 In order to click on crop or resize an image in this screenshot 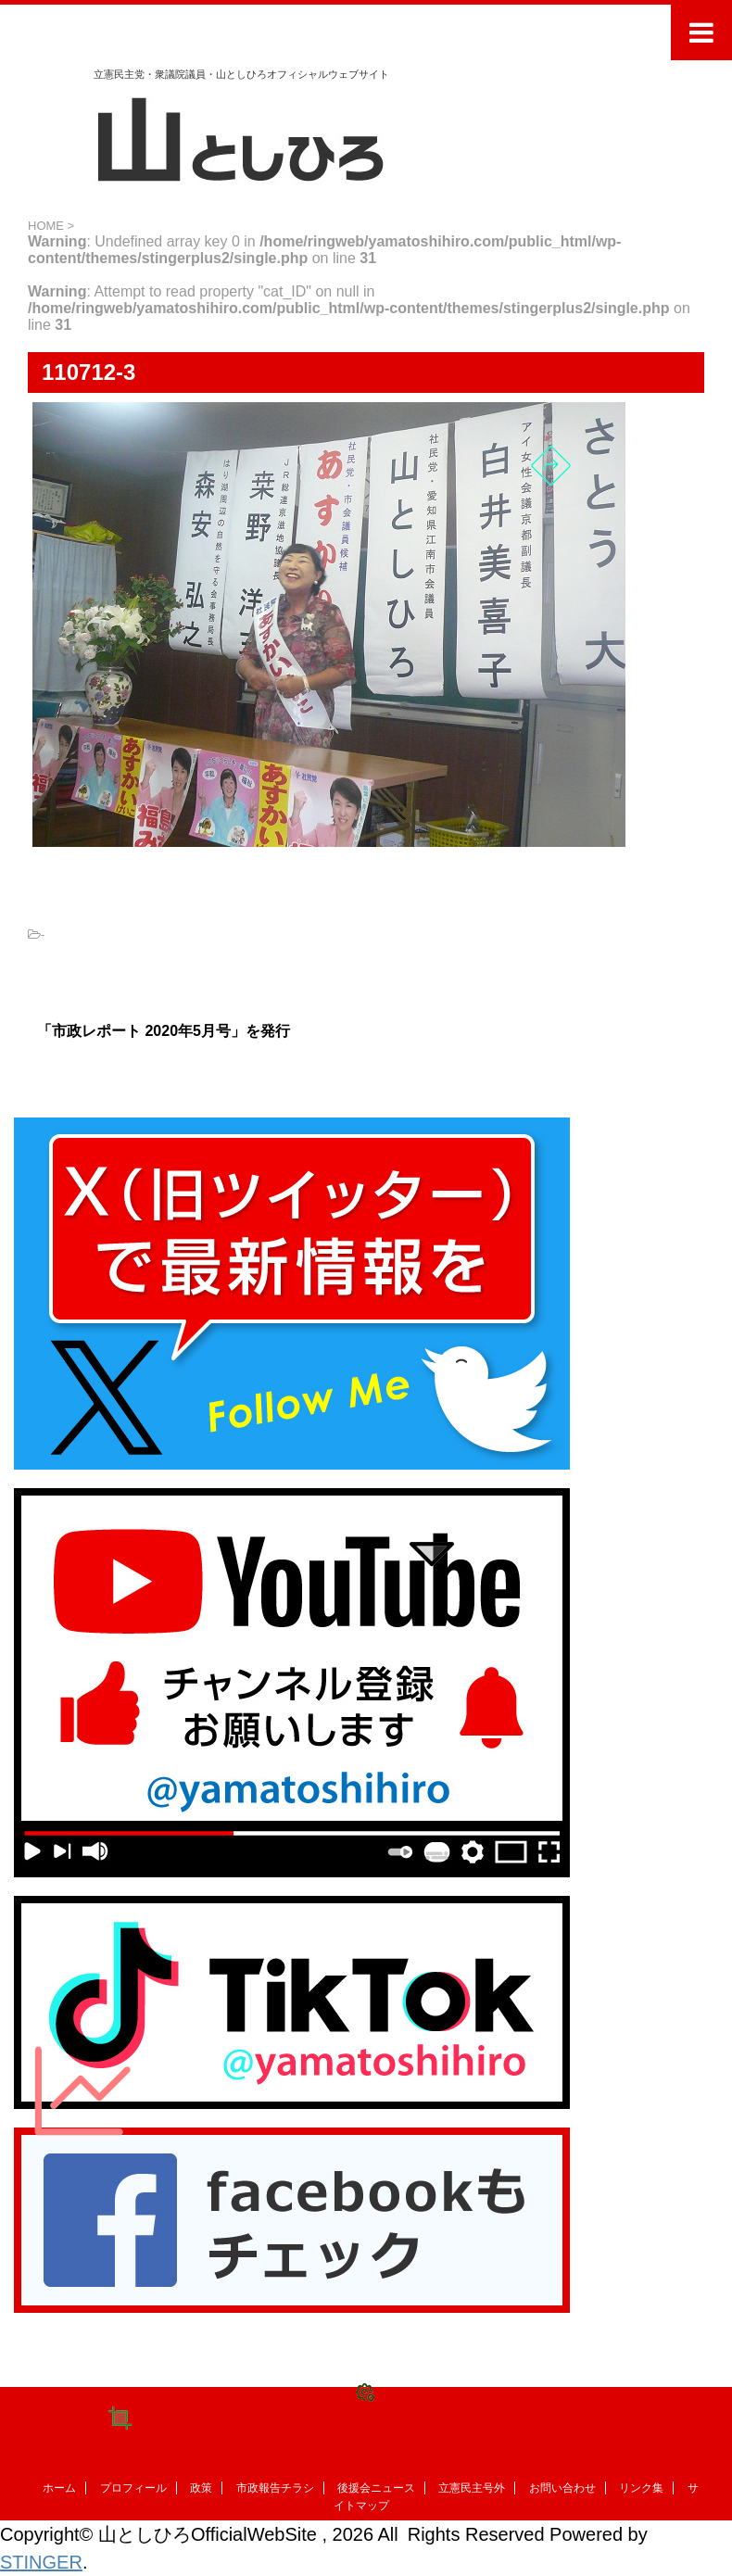, I will do `click(120, 2418)`.